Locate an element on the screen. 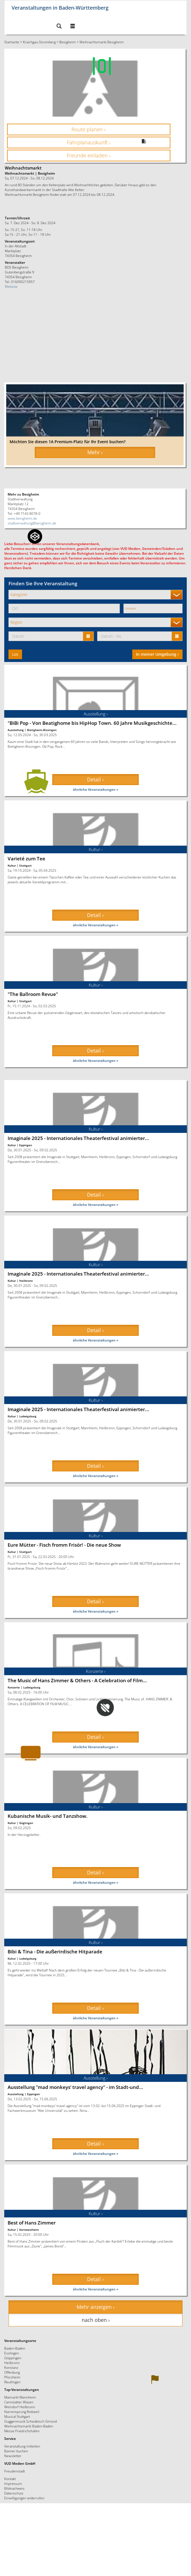  access boat or ferry transportation options is located at coordinates (36, 782).